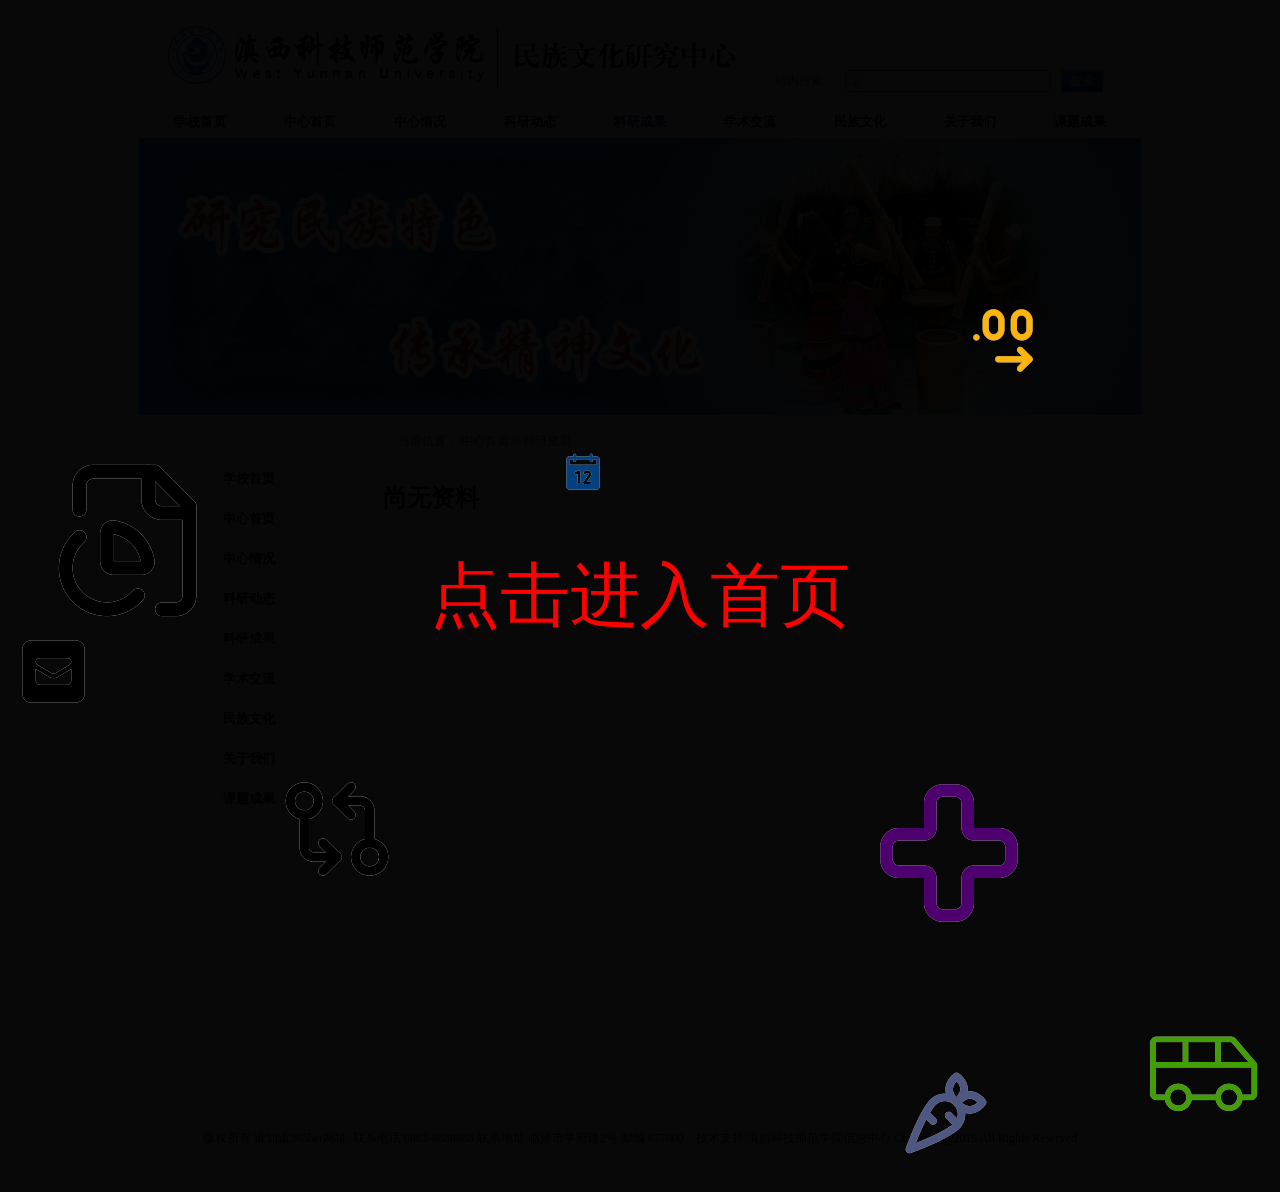 The image size is (1280, 1192). Describe the element at coordinates (583, 473) in the screenshot. I see `open calendar or date picker` at that location.